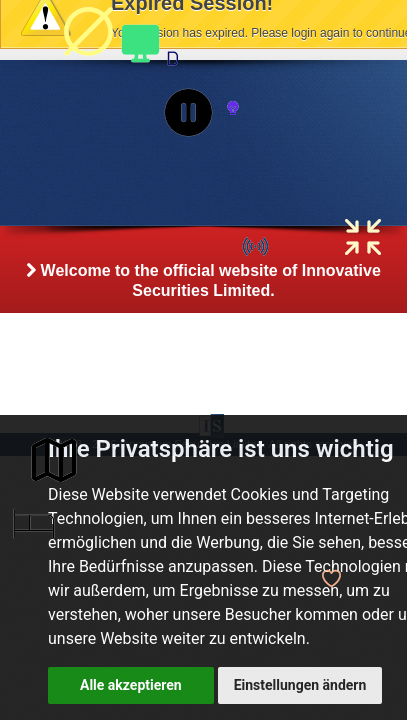 This screenshot has height=720, width=407. I want to click on indicates an empty or null value, so click(88, 31).